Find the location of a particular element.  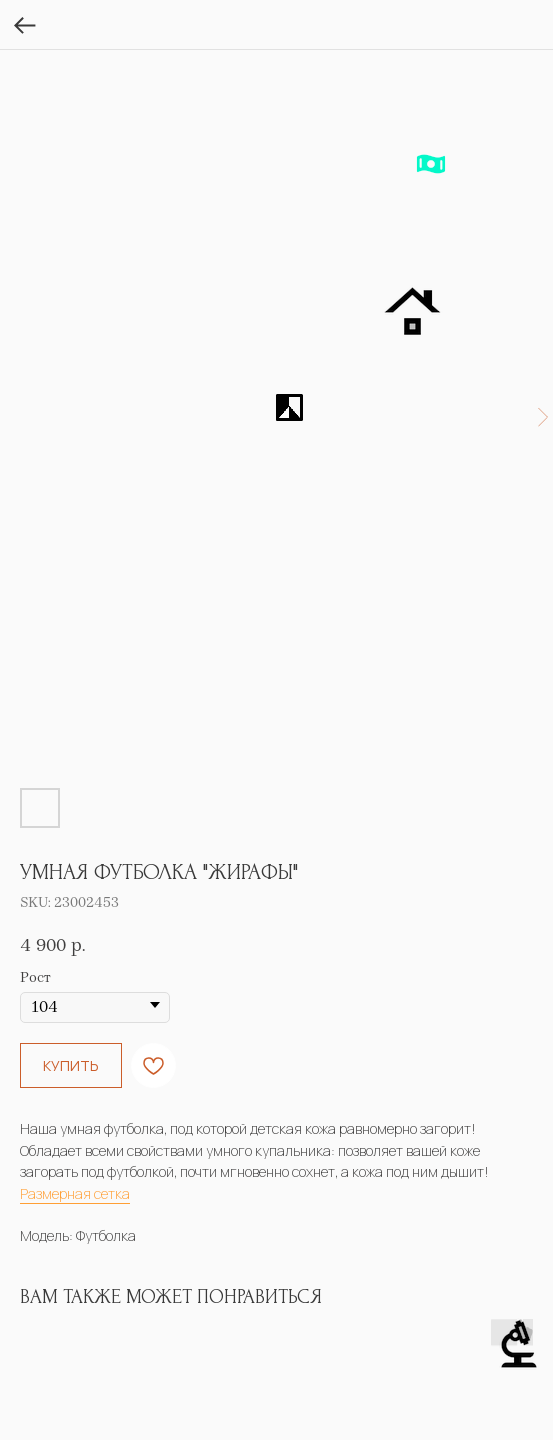

view payment or transaction history is located at coordinates (431, 164).